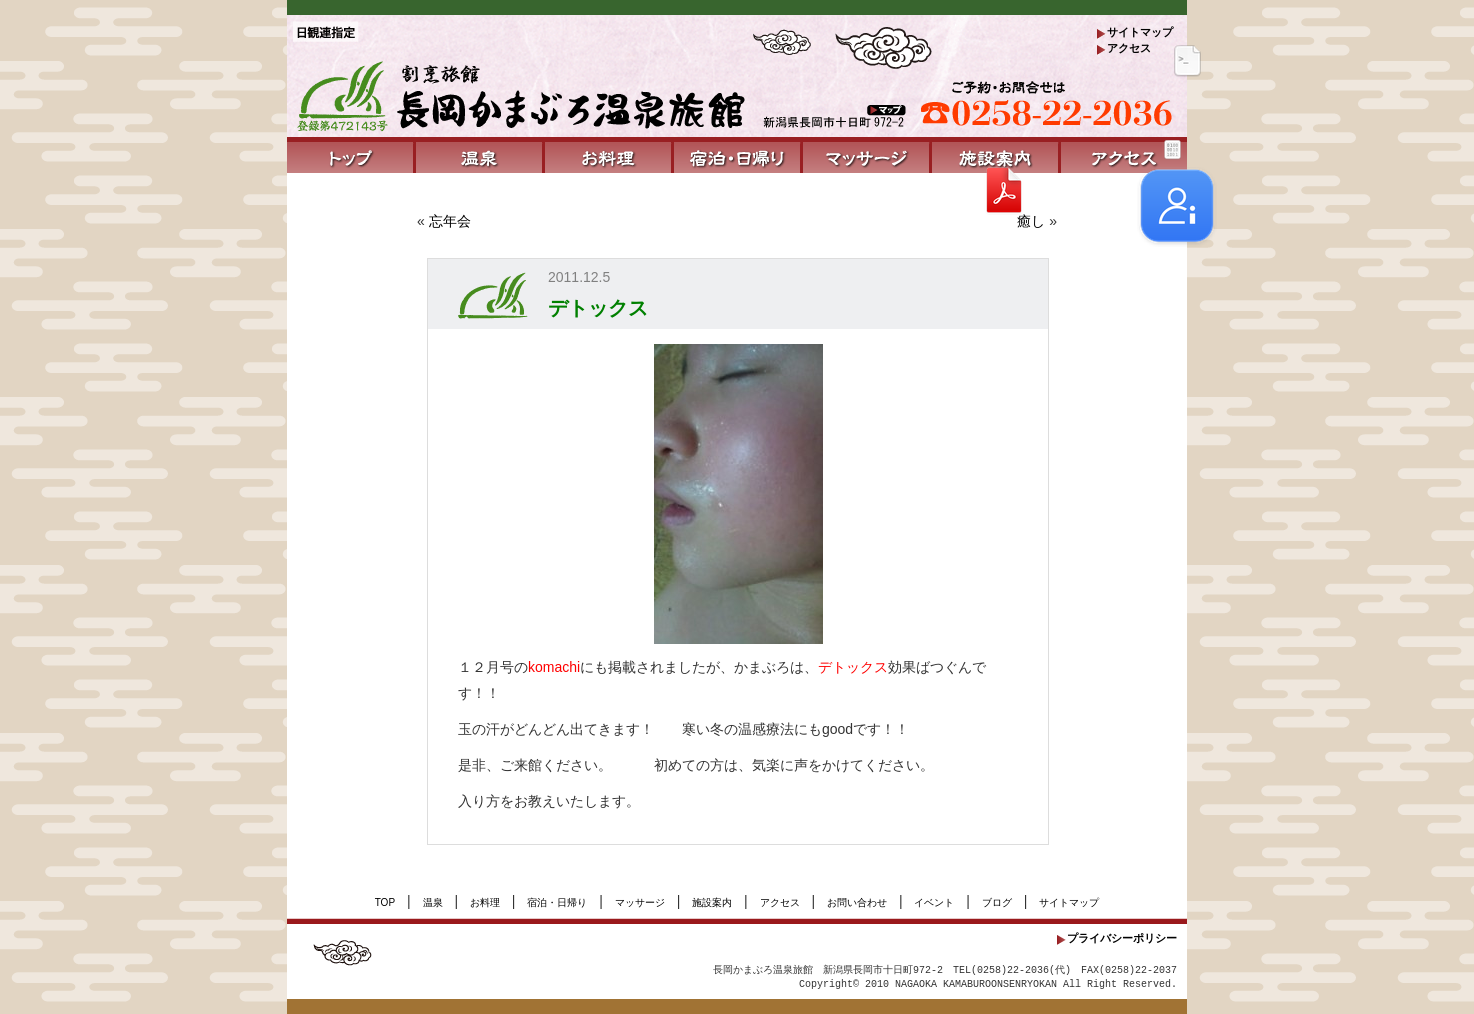 The width and height of the screenshot is (1474, 1014). I want to click on open a PDF document, so click(1004, 191).